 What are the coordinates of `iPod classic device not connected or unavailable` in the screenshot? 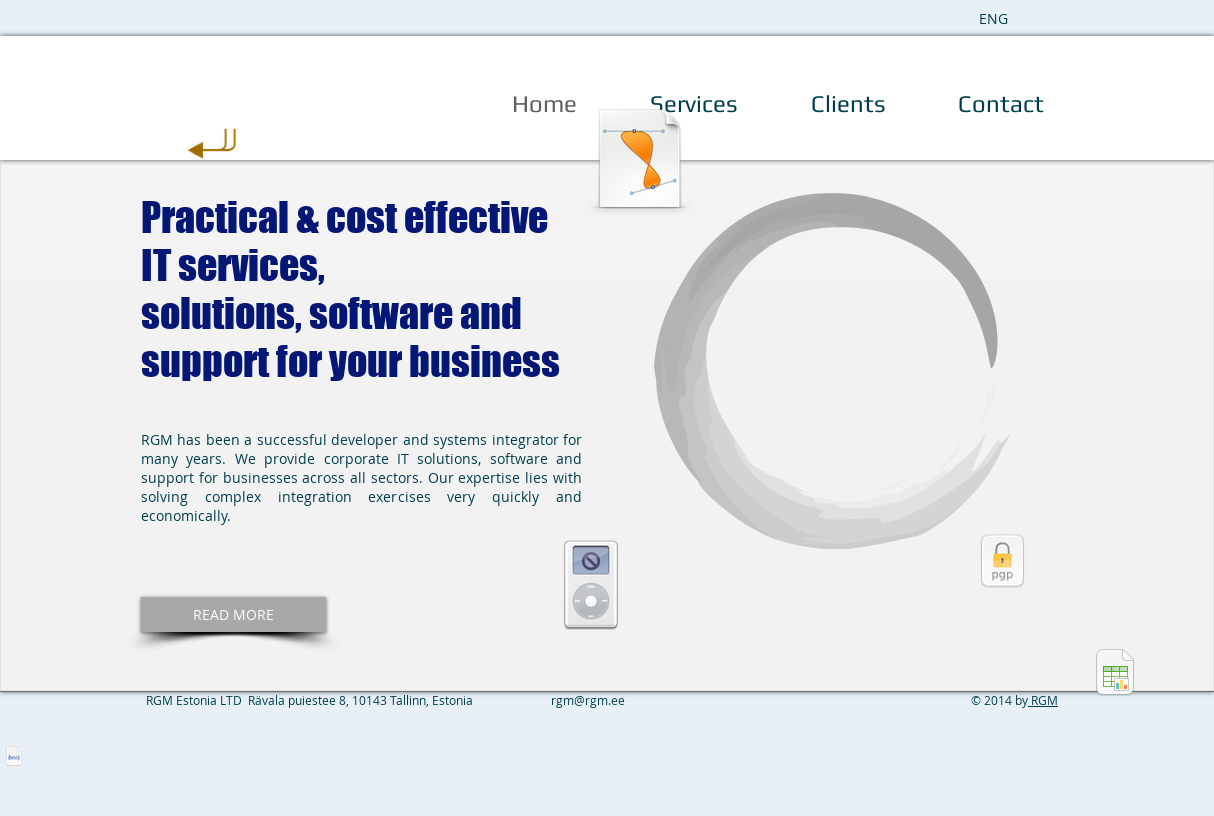 It's located at (591, 585).